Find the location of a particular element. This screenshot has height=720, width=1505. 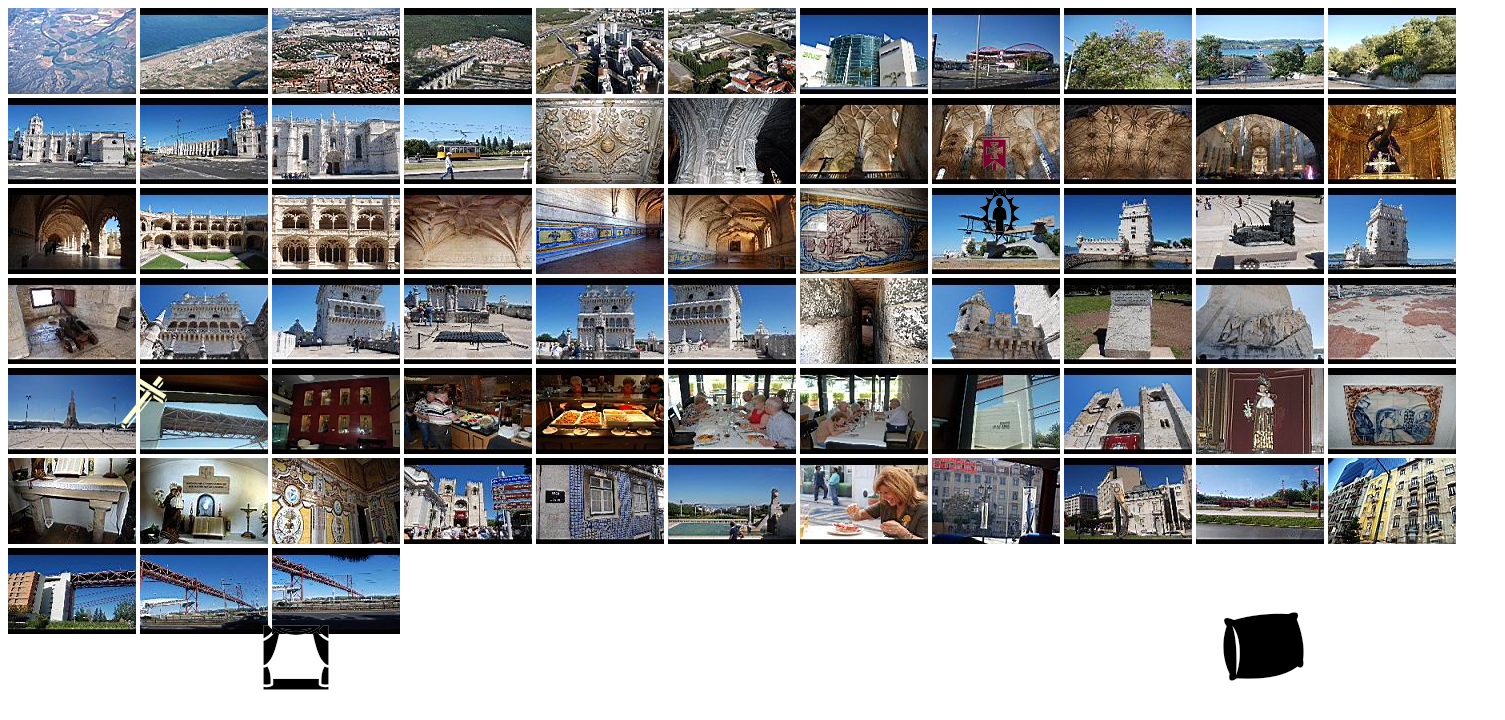

indicates religious or faith-based content is located at coordinates (146, 402).